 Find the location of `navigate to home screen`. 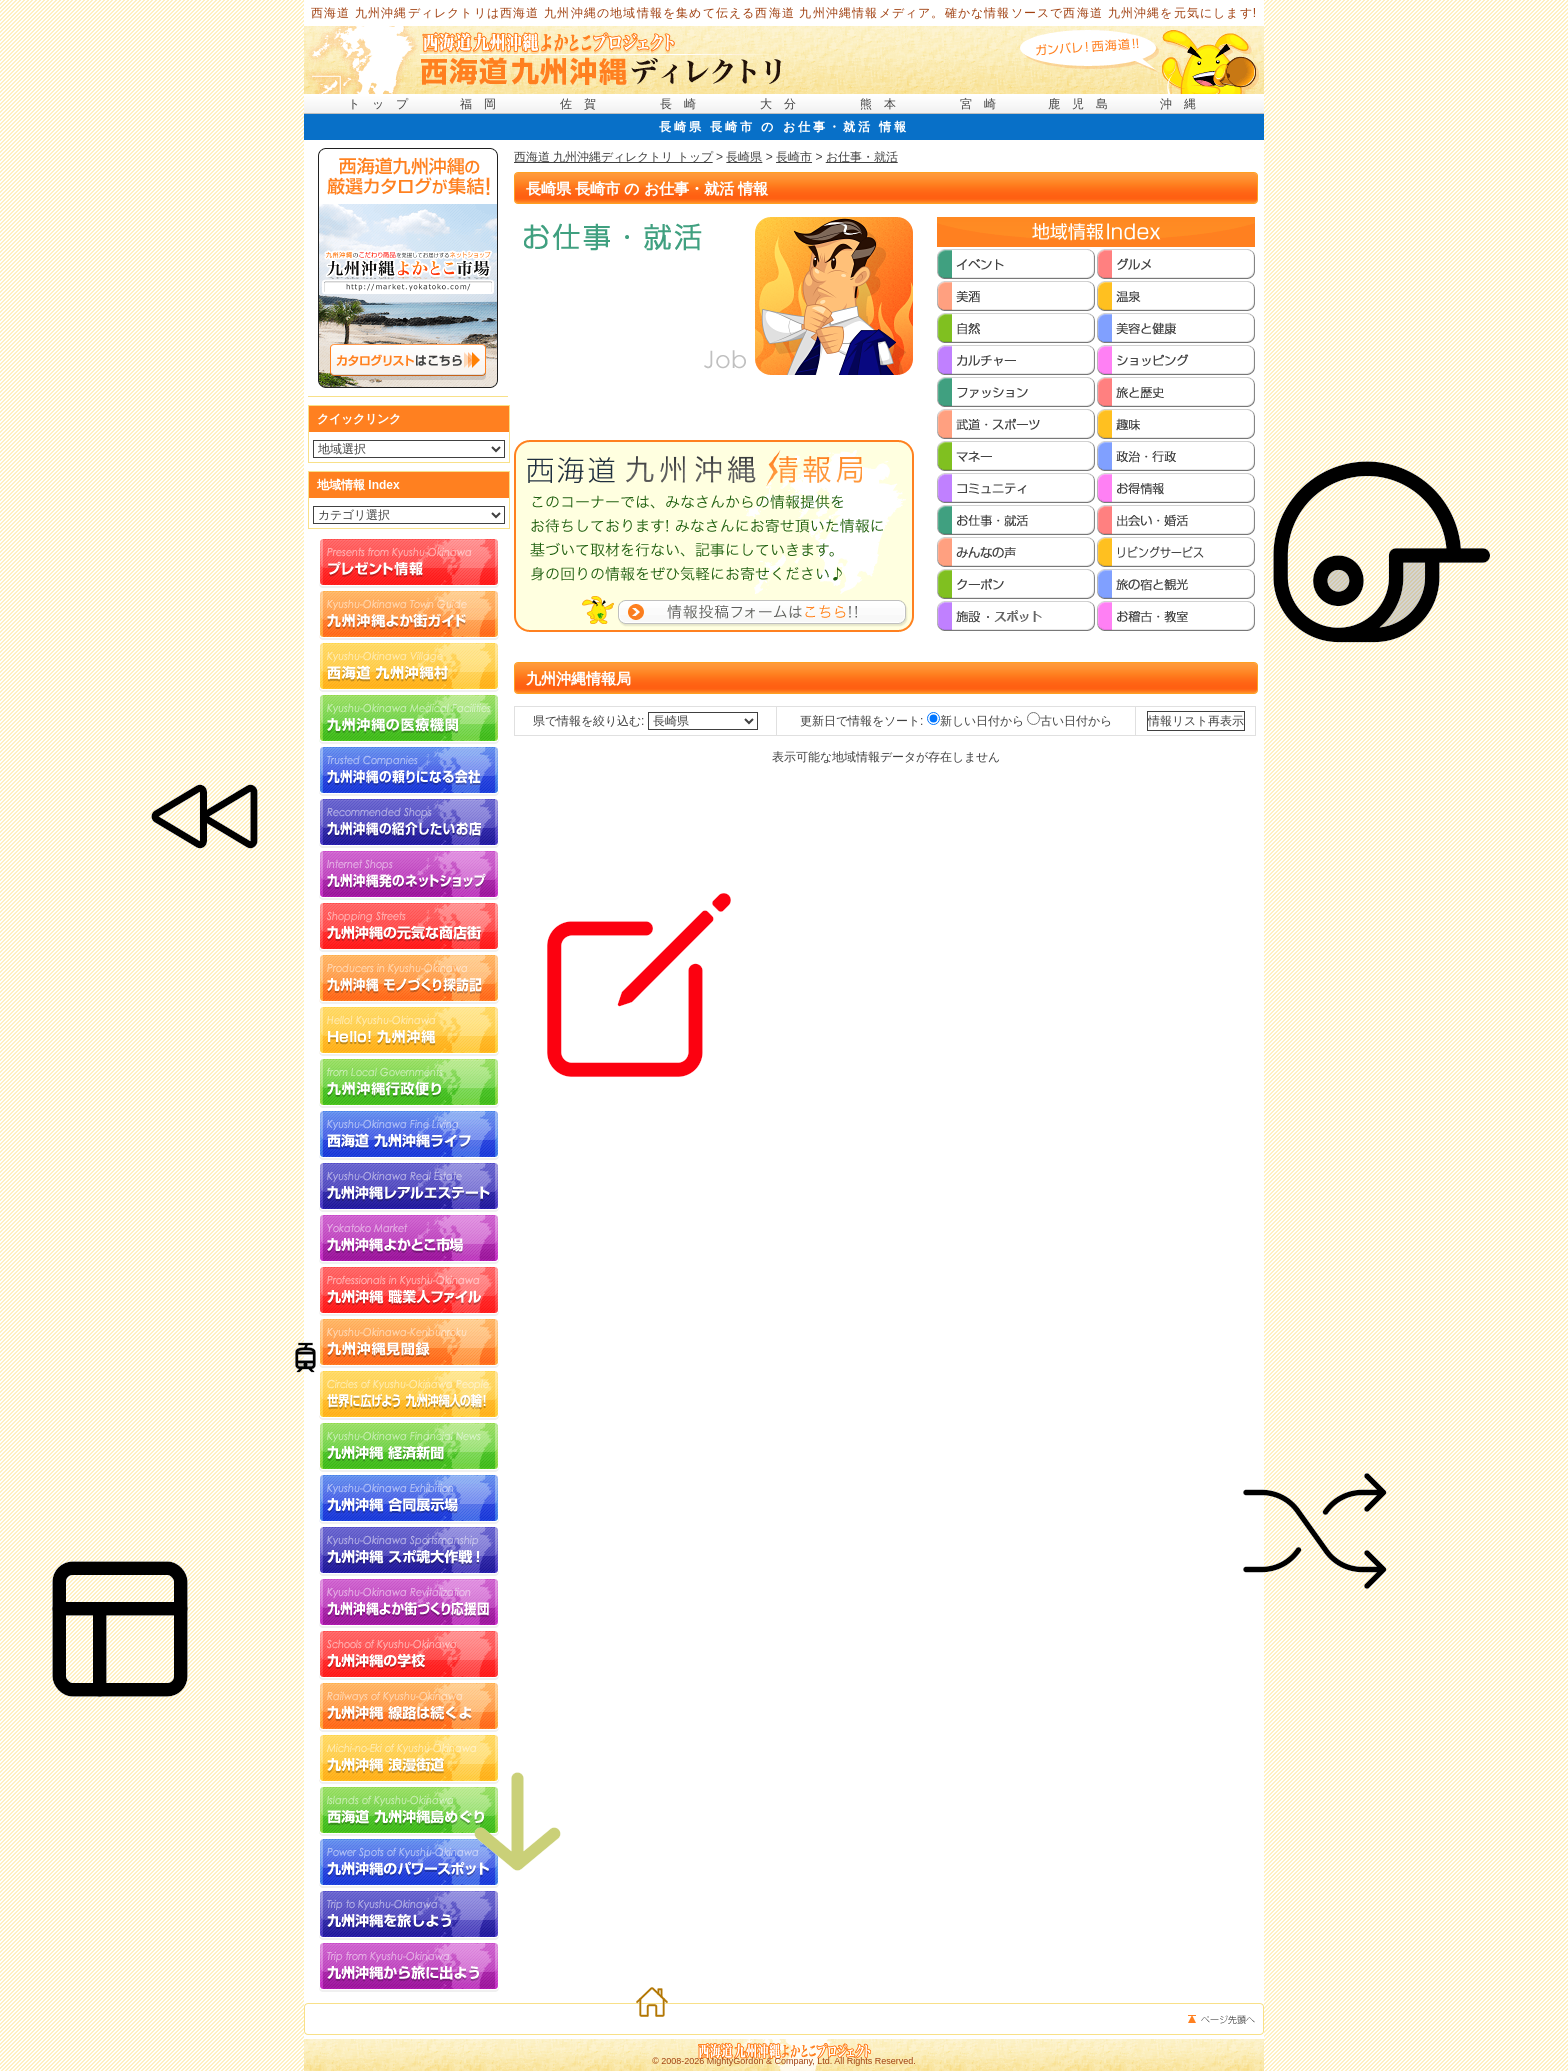

navigate to home screen is located at coordinates (652, 2002).